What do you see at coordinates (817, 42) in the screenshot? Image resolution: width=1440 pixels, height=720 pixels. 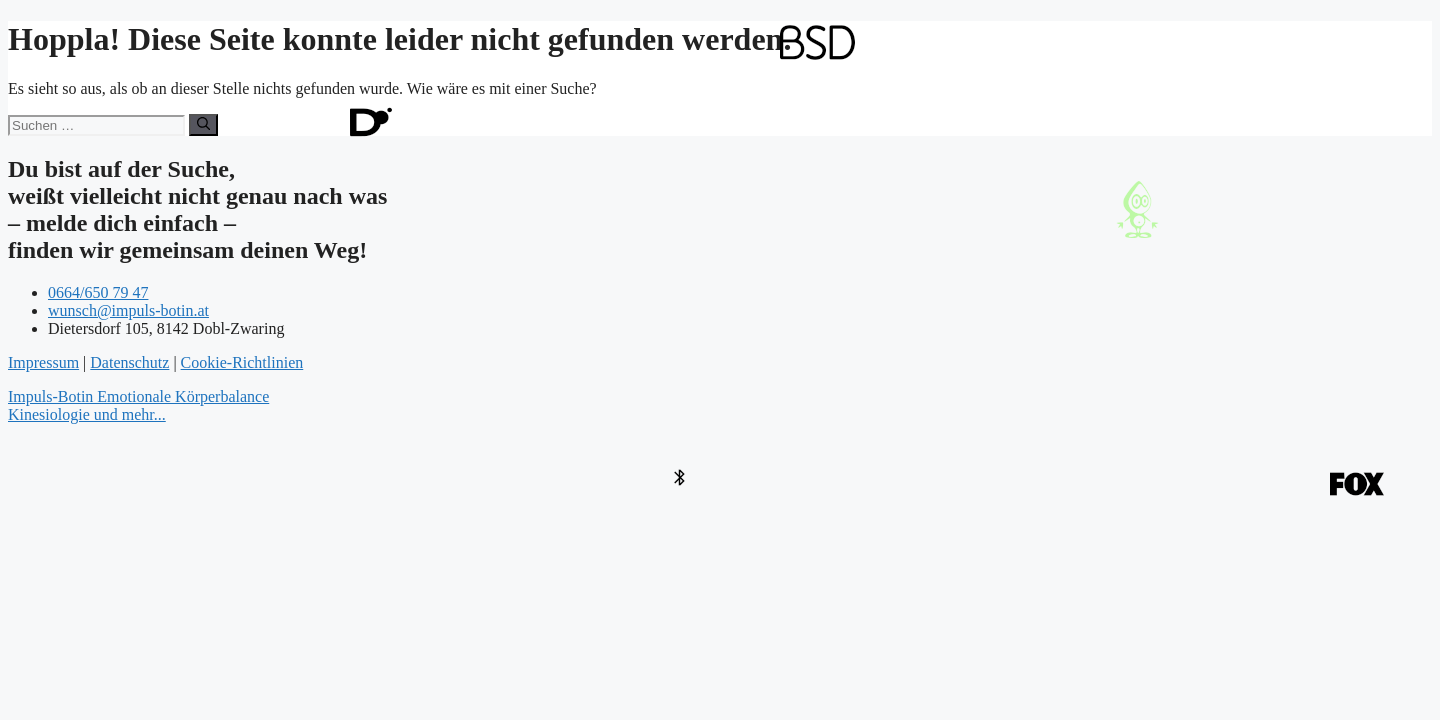 I see `BSD operating system logo` at bounding box center [817, 42].